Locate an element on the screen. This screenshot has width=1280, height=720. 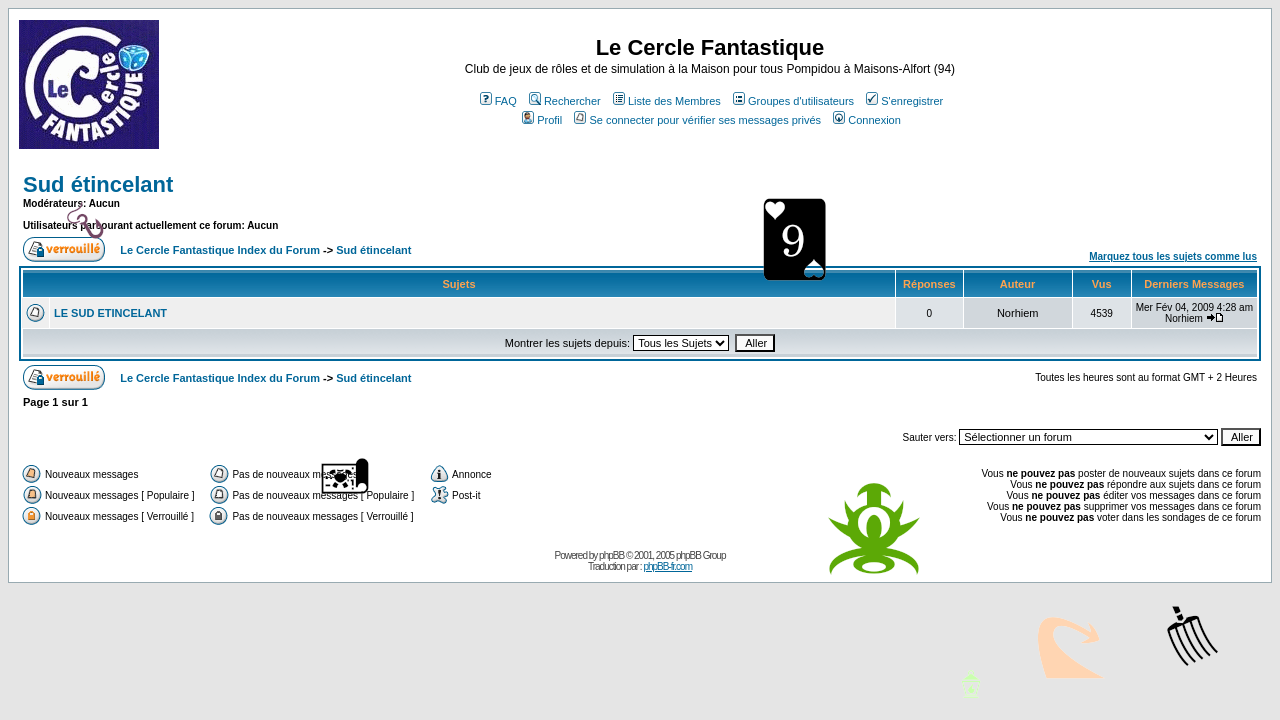
perform a thrust-bend attack or maneuver is located at coordinates (1071, 645).